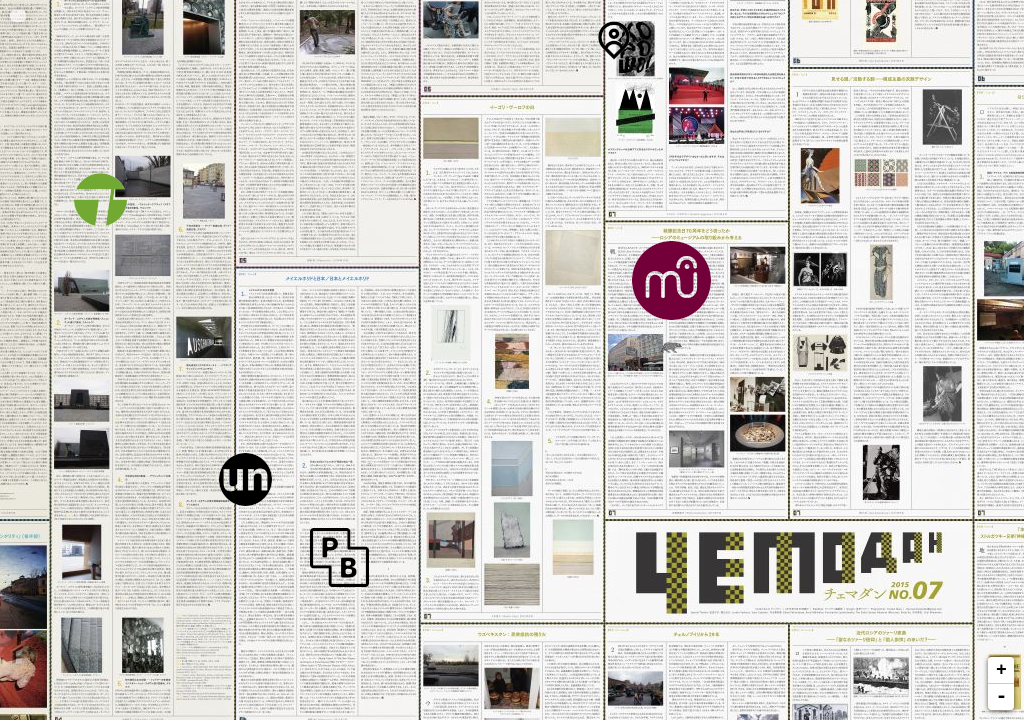  I want to click on view your current location on the map, so click(614, 39).